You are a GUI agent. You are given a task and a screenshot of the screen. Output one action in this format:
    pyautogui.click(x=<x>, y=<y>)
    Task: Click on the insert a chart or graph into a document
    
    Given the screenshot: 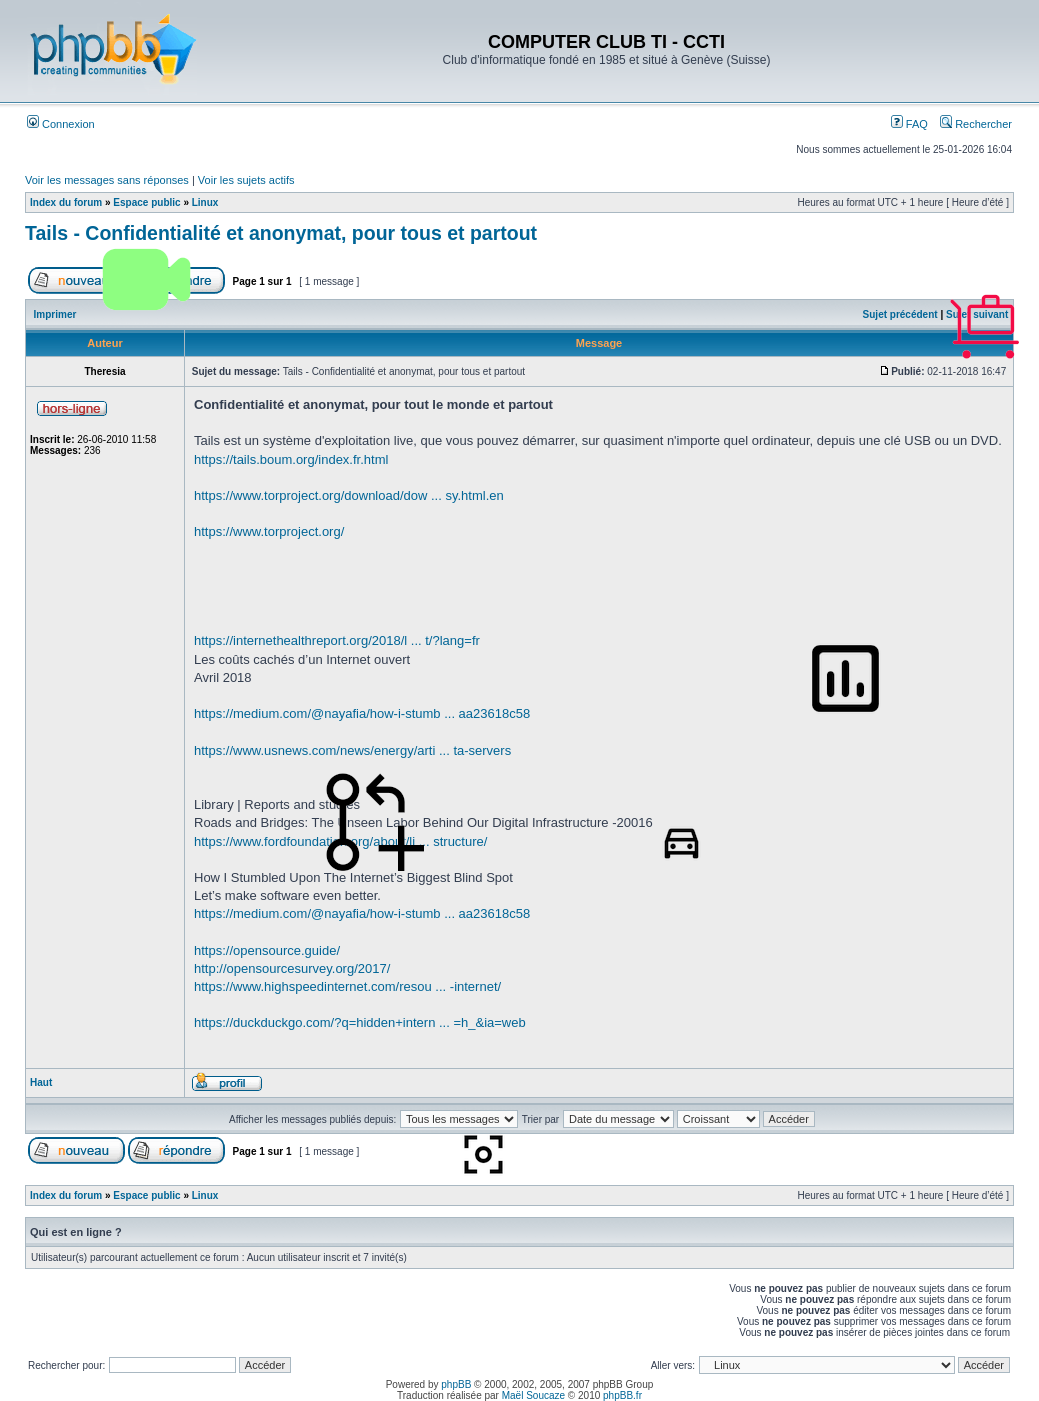 What is the action you would take?
    pyautogui.click(x=845, y=678)
    